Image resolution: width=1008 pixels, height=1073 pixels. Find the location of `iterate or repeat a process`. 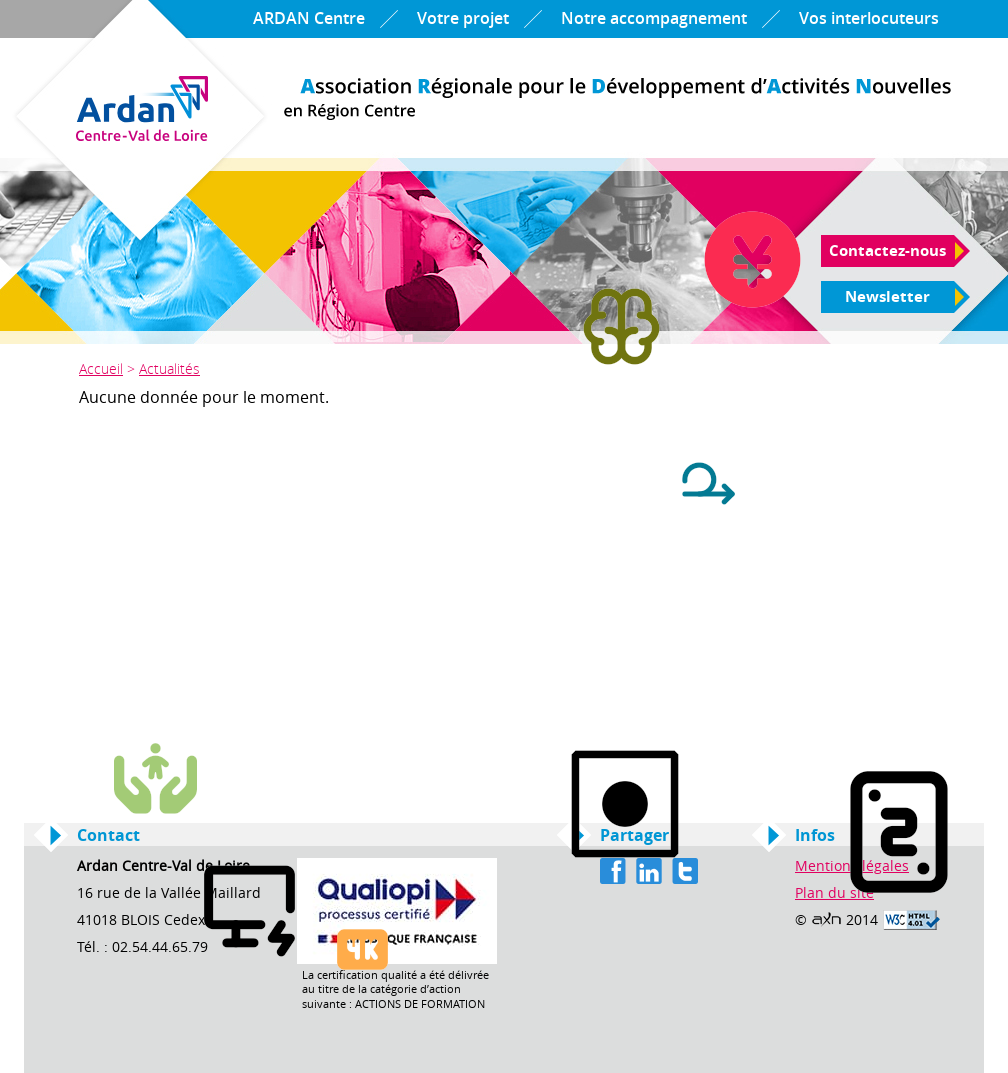

iterate or repeat a process is located at coordinates (708, 483).